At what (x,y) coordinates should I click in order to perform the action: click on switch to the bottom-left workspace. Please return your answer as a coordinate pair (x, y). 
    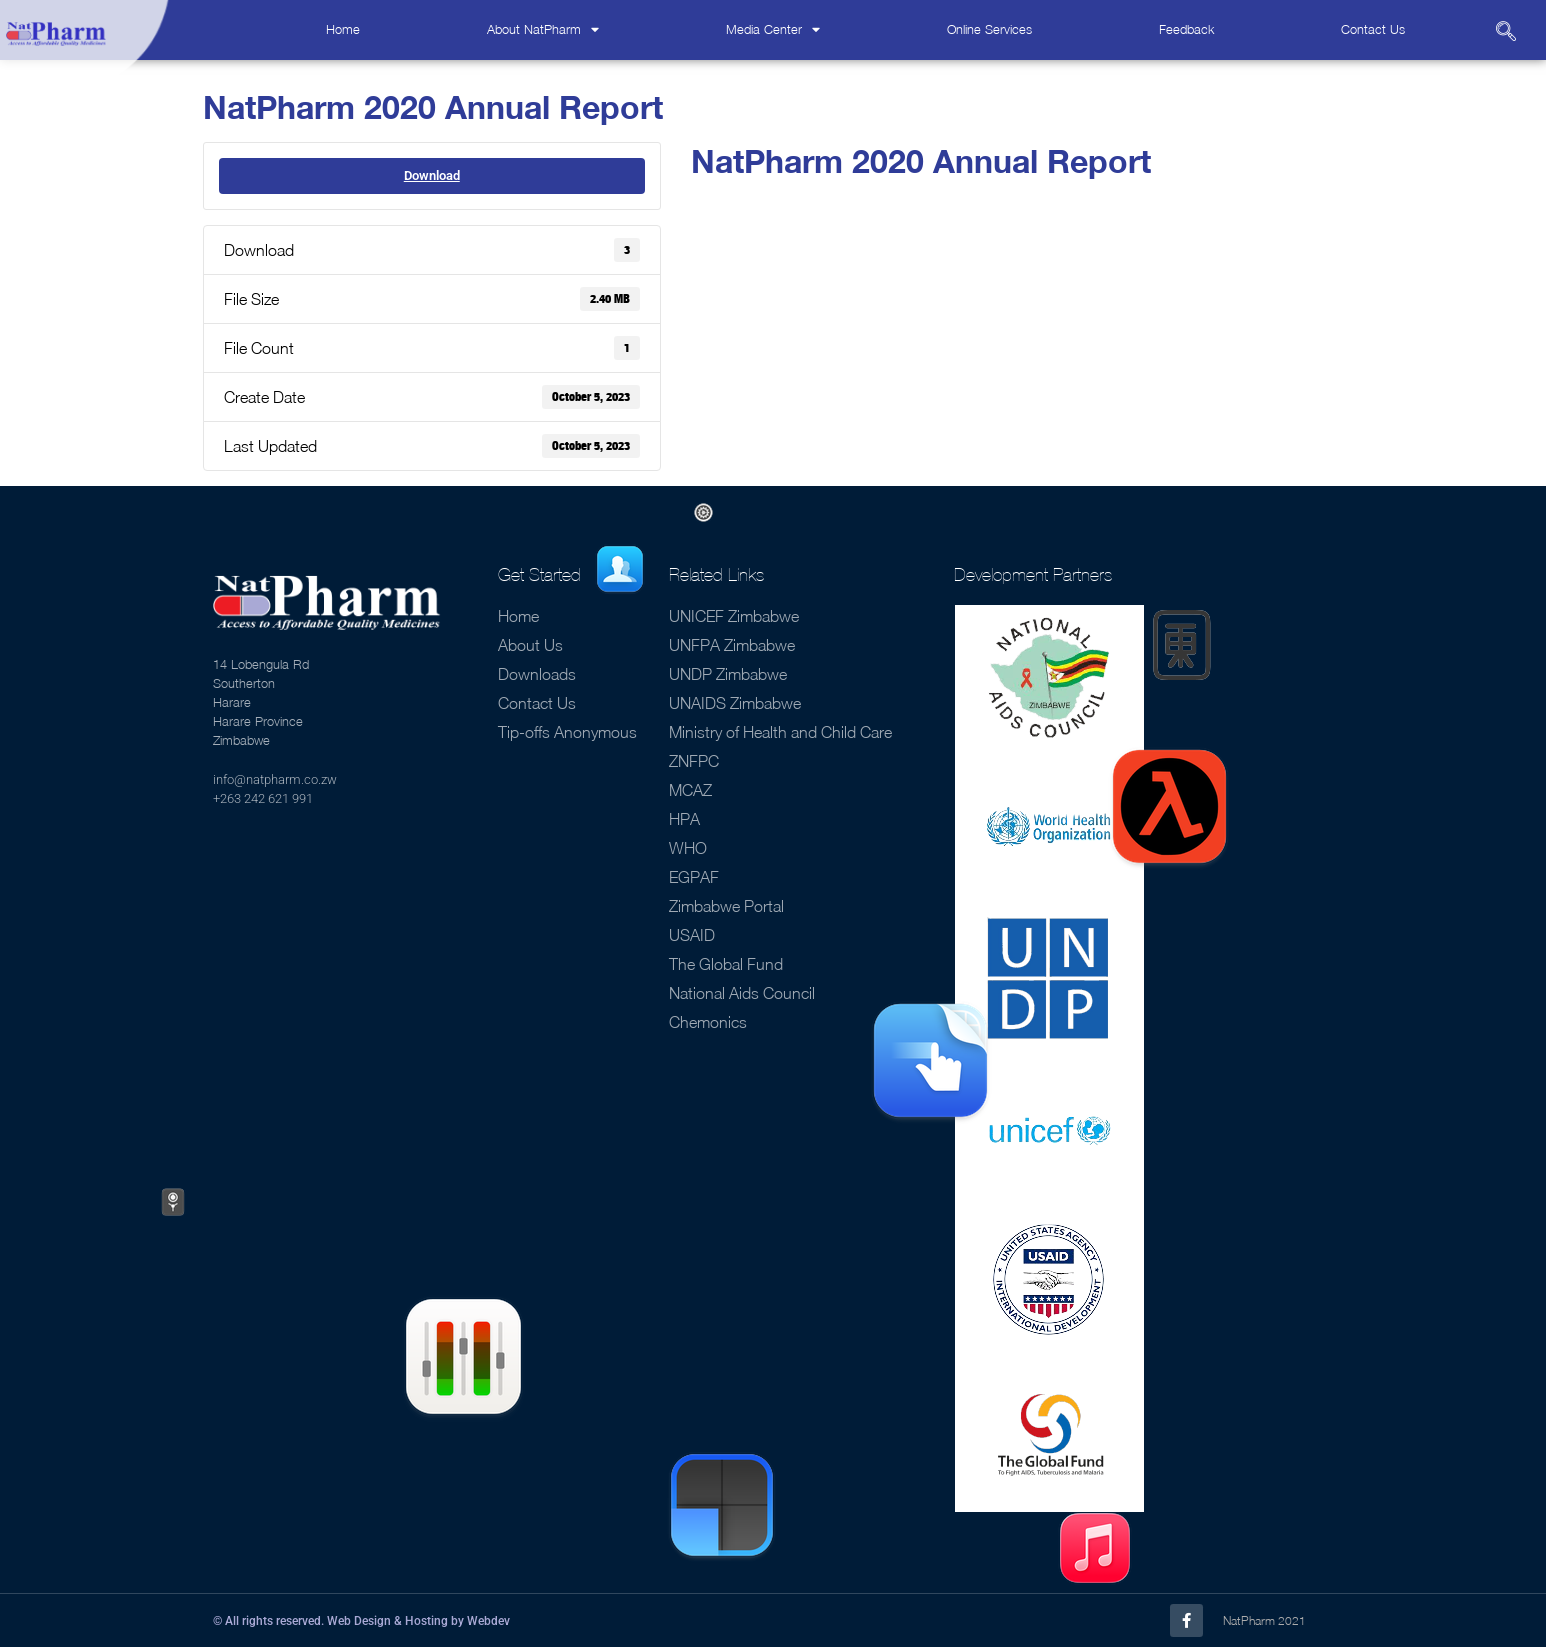
    Looking at the image, I should click on (722, 1505).